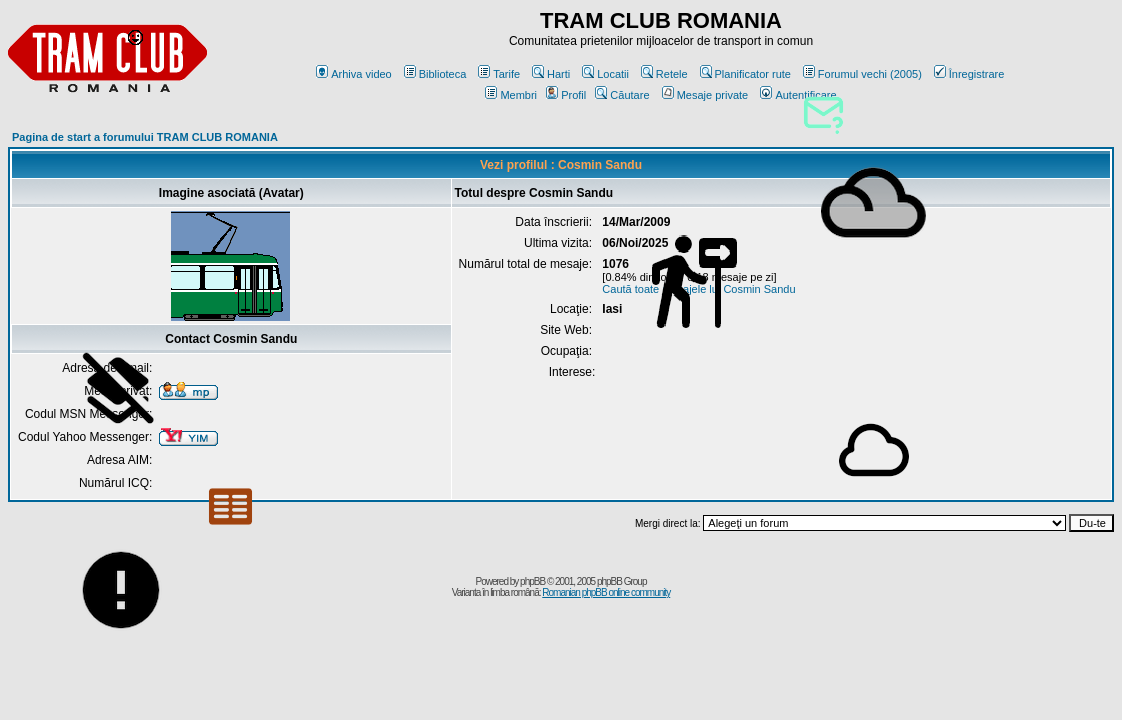  I want to click on cloud storage or sync status, so click(874, 450).